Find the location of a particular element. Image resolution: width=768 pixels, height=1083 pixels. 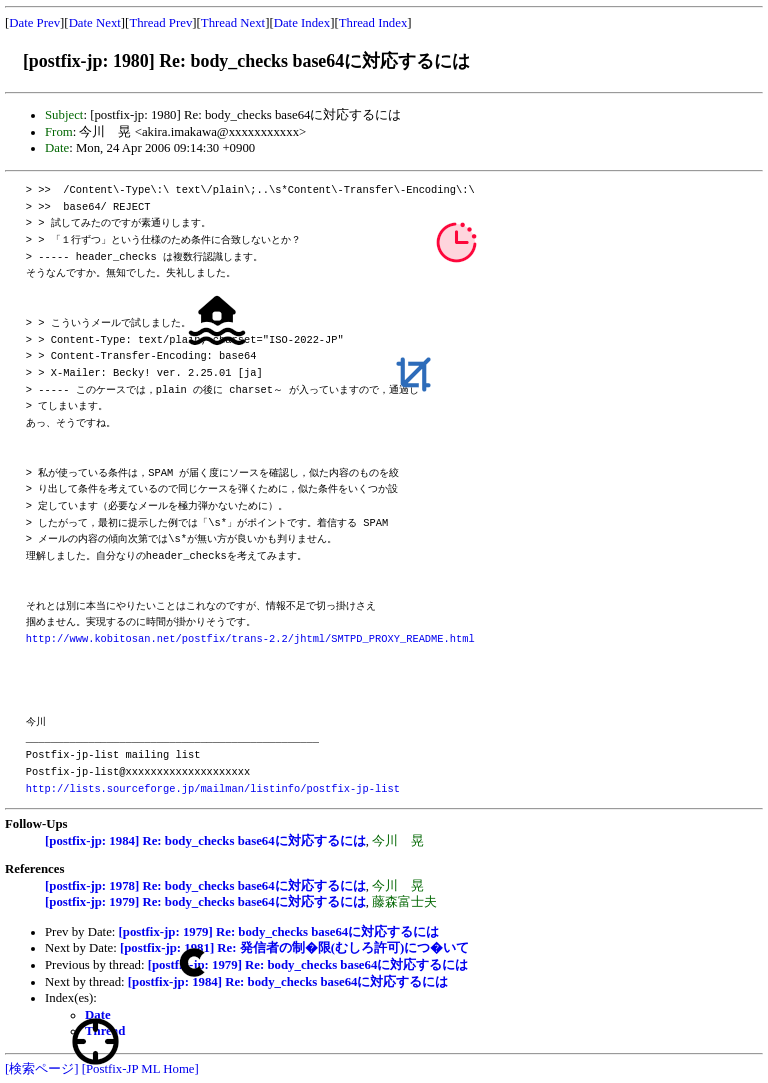

indicates flood warning or water damage alert is located at coordinates (217, 319).